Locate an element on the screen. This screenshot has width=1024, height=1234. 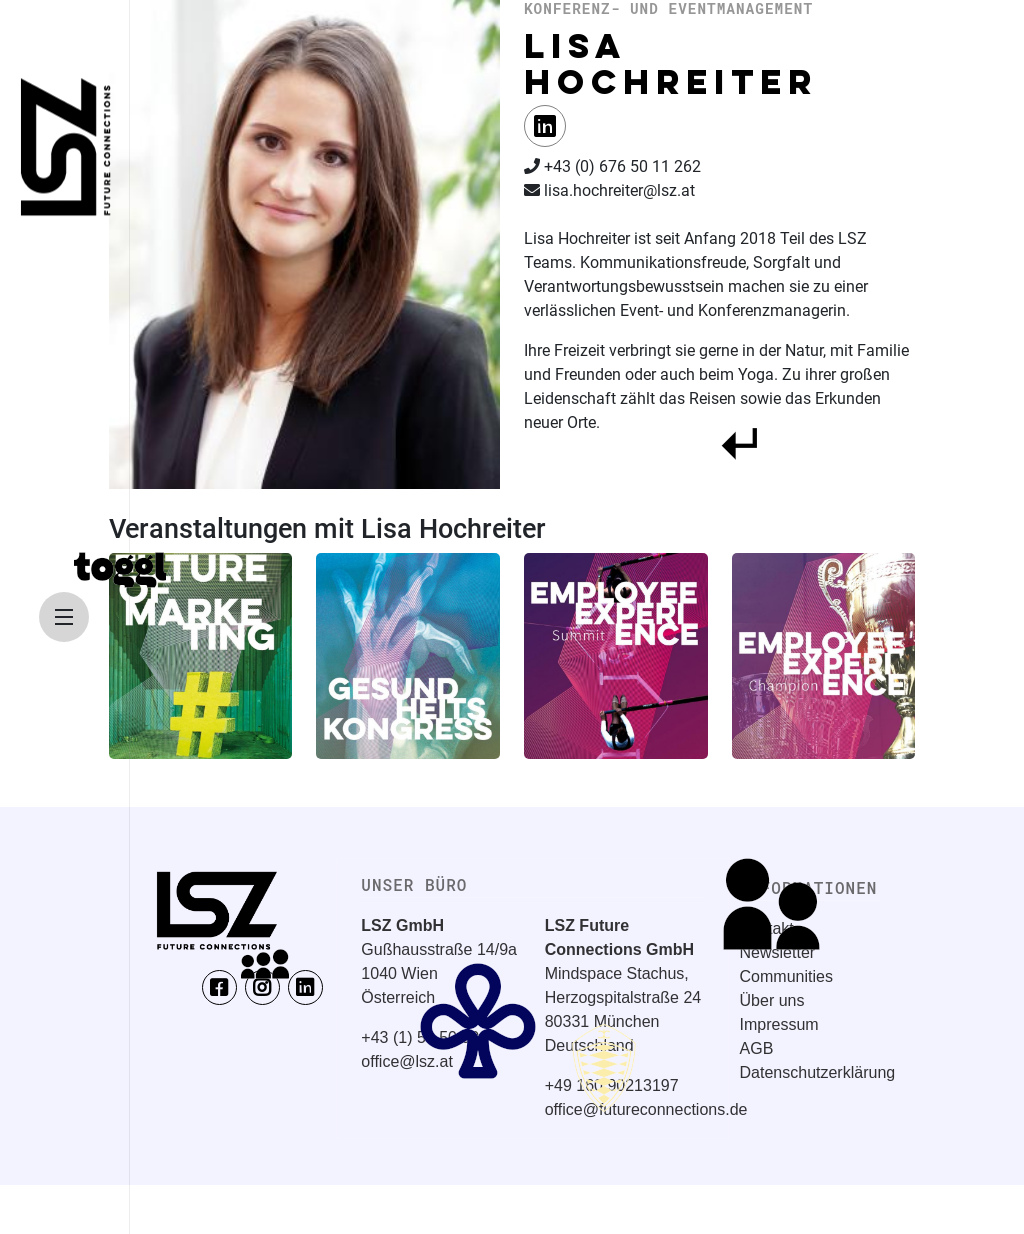
open Toggl time tracking app is located at coordinates (120, 570).